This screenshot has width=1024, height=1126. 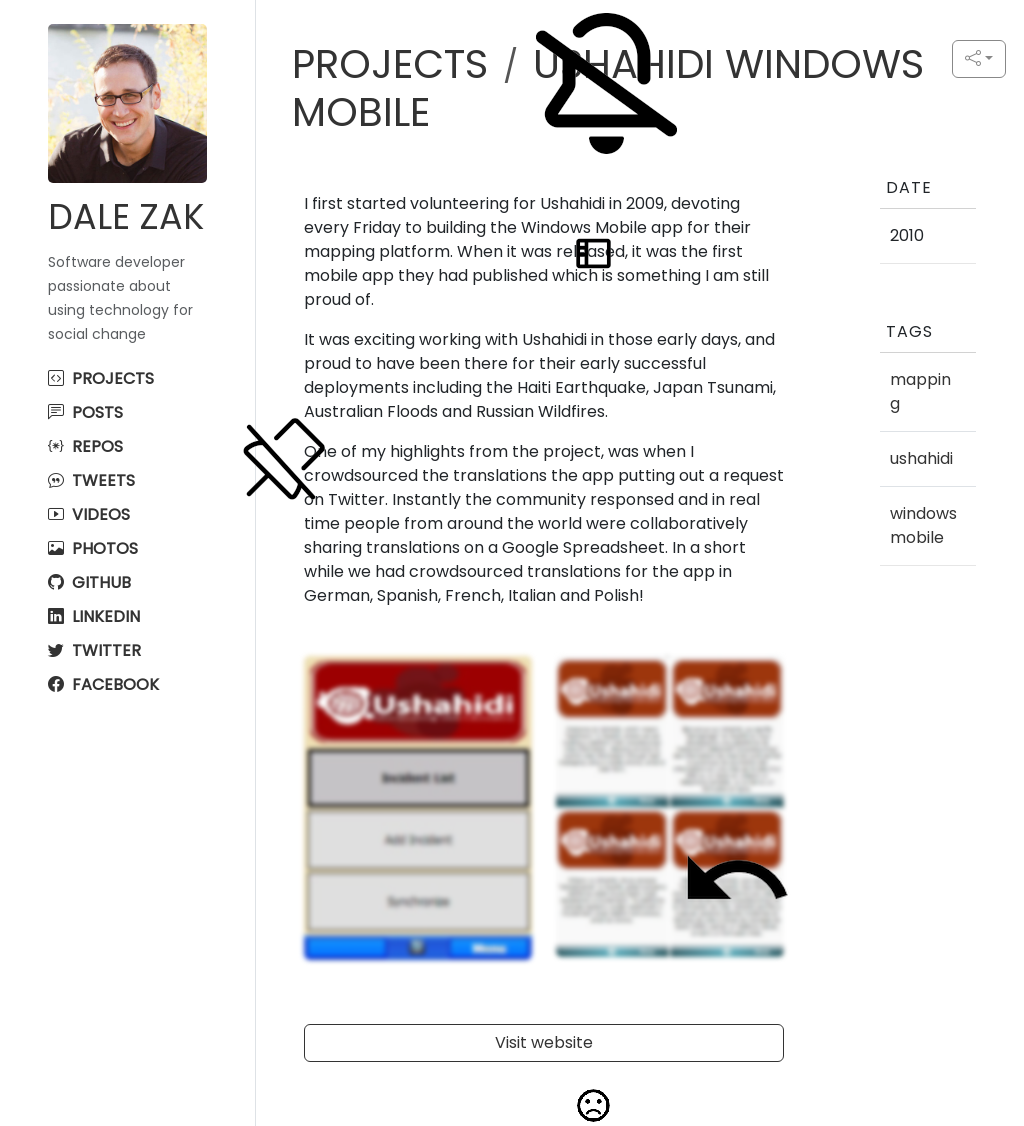 What do you see at coordinates (736, 879) in the screenshot?
I see `undo the last action` at bounding box center [736, 879].